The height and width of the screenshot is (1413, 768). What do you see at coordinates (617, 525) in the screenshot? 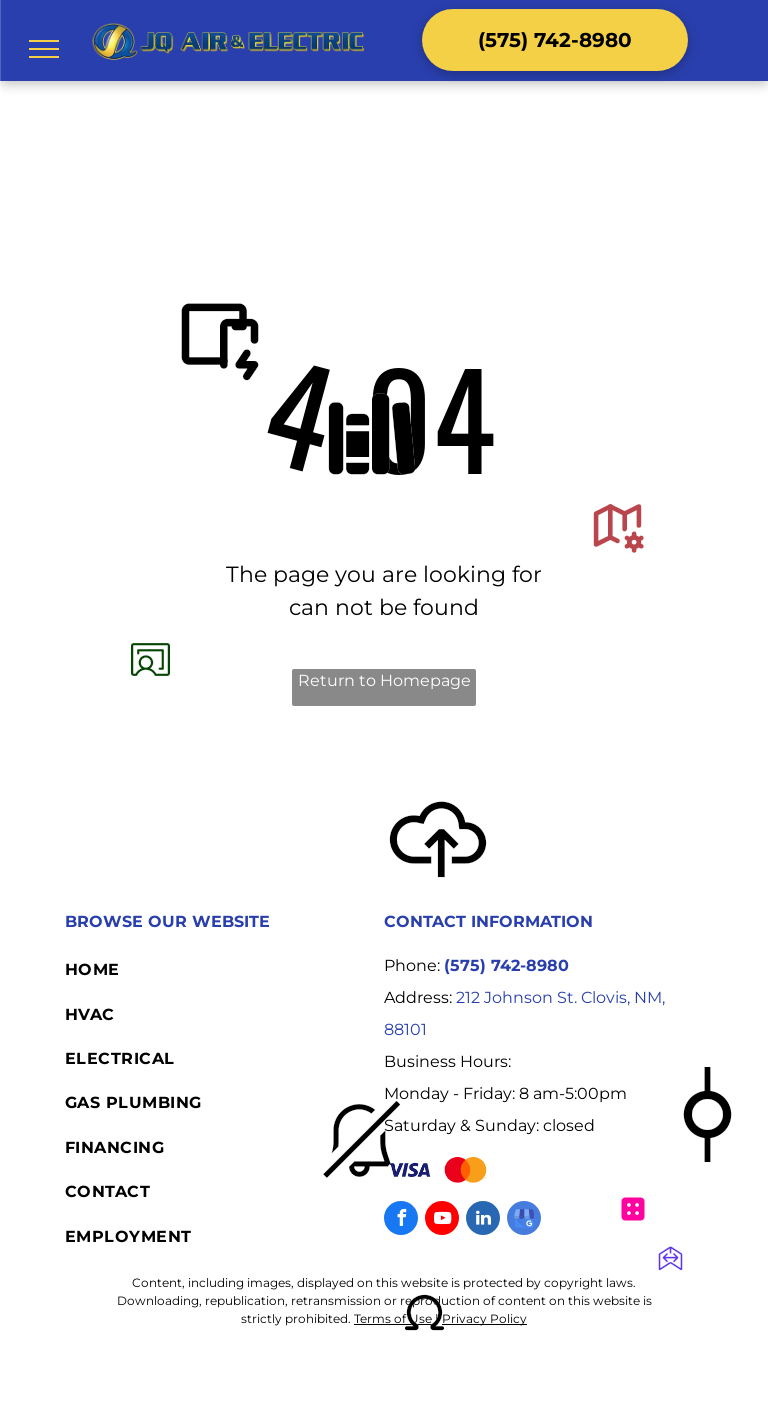
I see `access map settings` at bounding box center [617, 525].